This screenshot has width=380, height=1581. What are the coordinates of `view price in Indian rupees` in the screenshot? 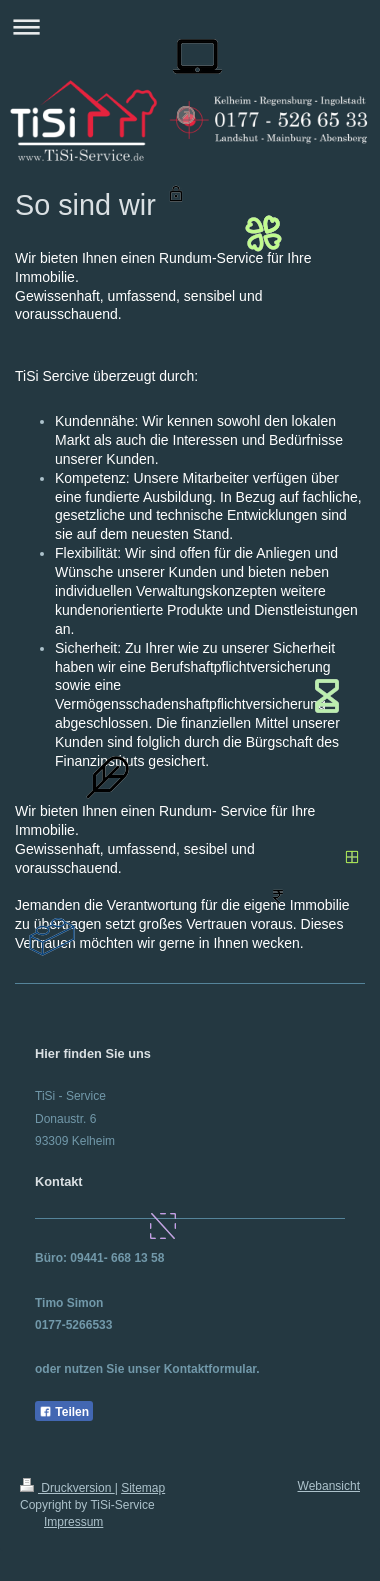 It's located at (277, 896).